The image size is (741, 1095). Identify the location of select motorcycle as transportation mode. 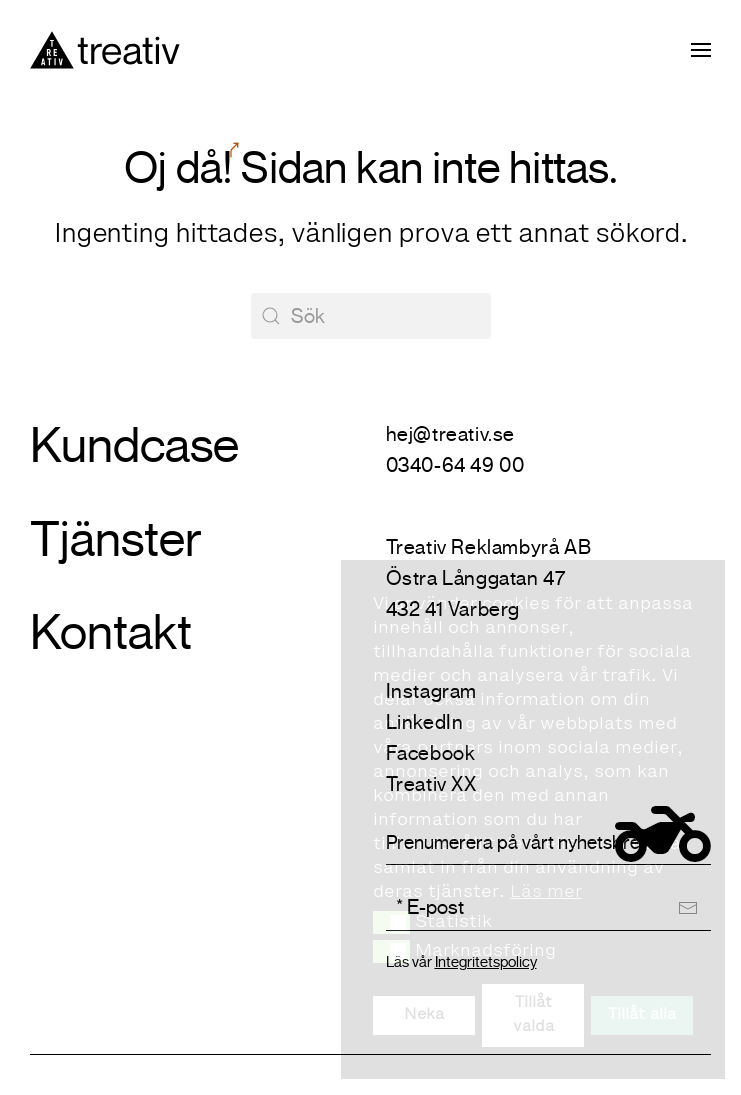
(663, 834).